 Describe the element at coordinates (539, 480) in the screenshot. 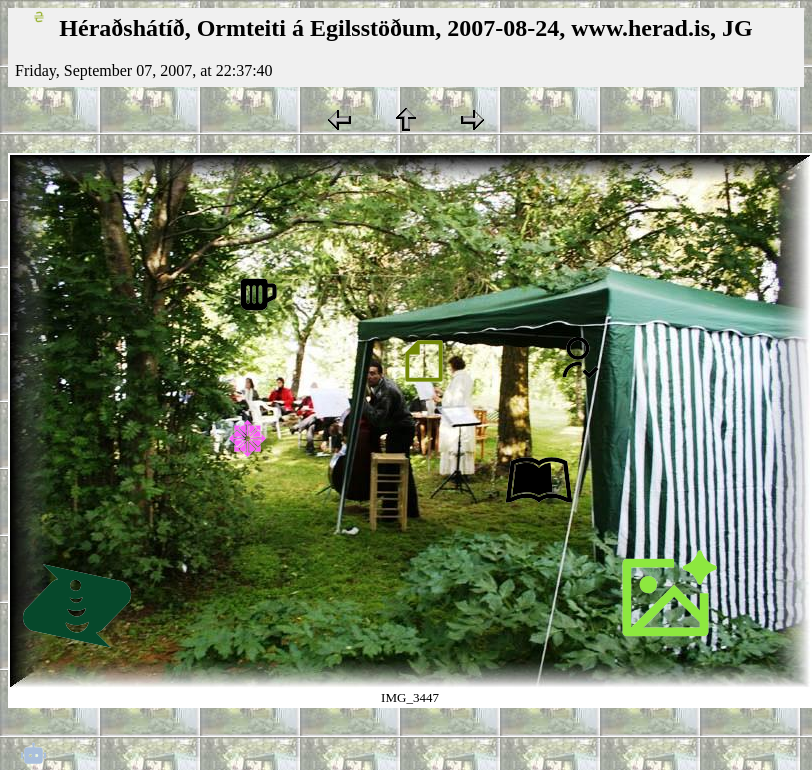

I see `leanpub publishing platform logo` at that location.